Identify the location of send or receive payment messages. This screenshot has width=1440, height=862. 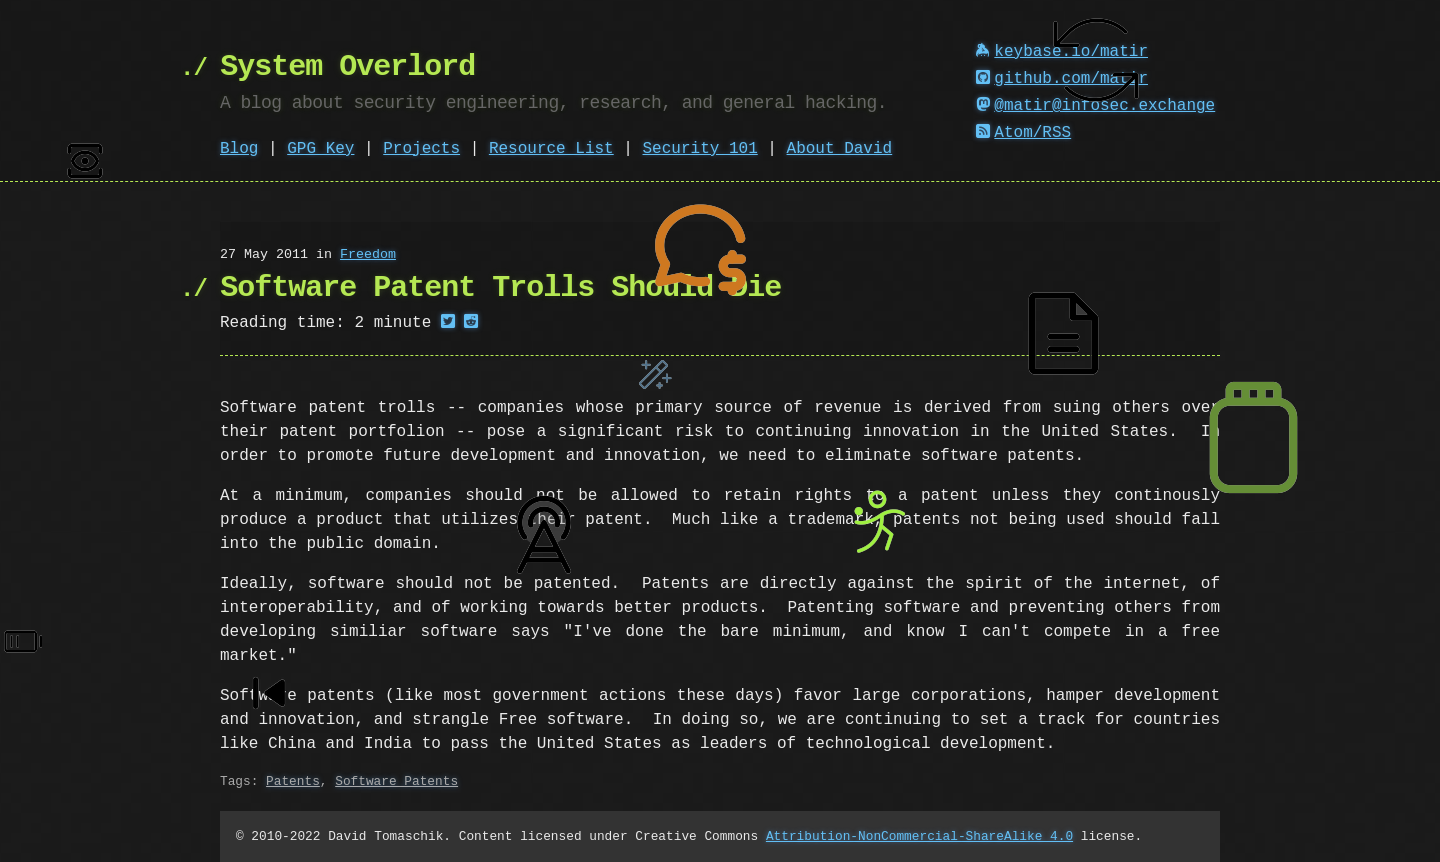
(700, 245).